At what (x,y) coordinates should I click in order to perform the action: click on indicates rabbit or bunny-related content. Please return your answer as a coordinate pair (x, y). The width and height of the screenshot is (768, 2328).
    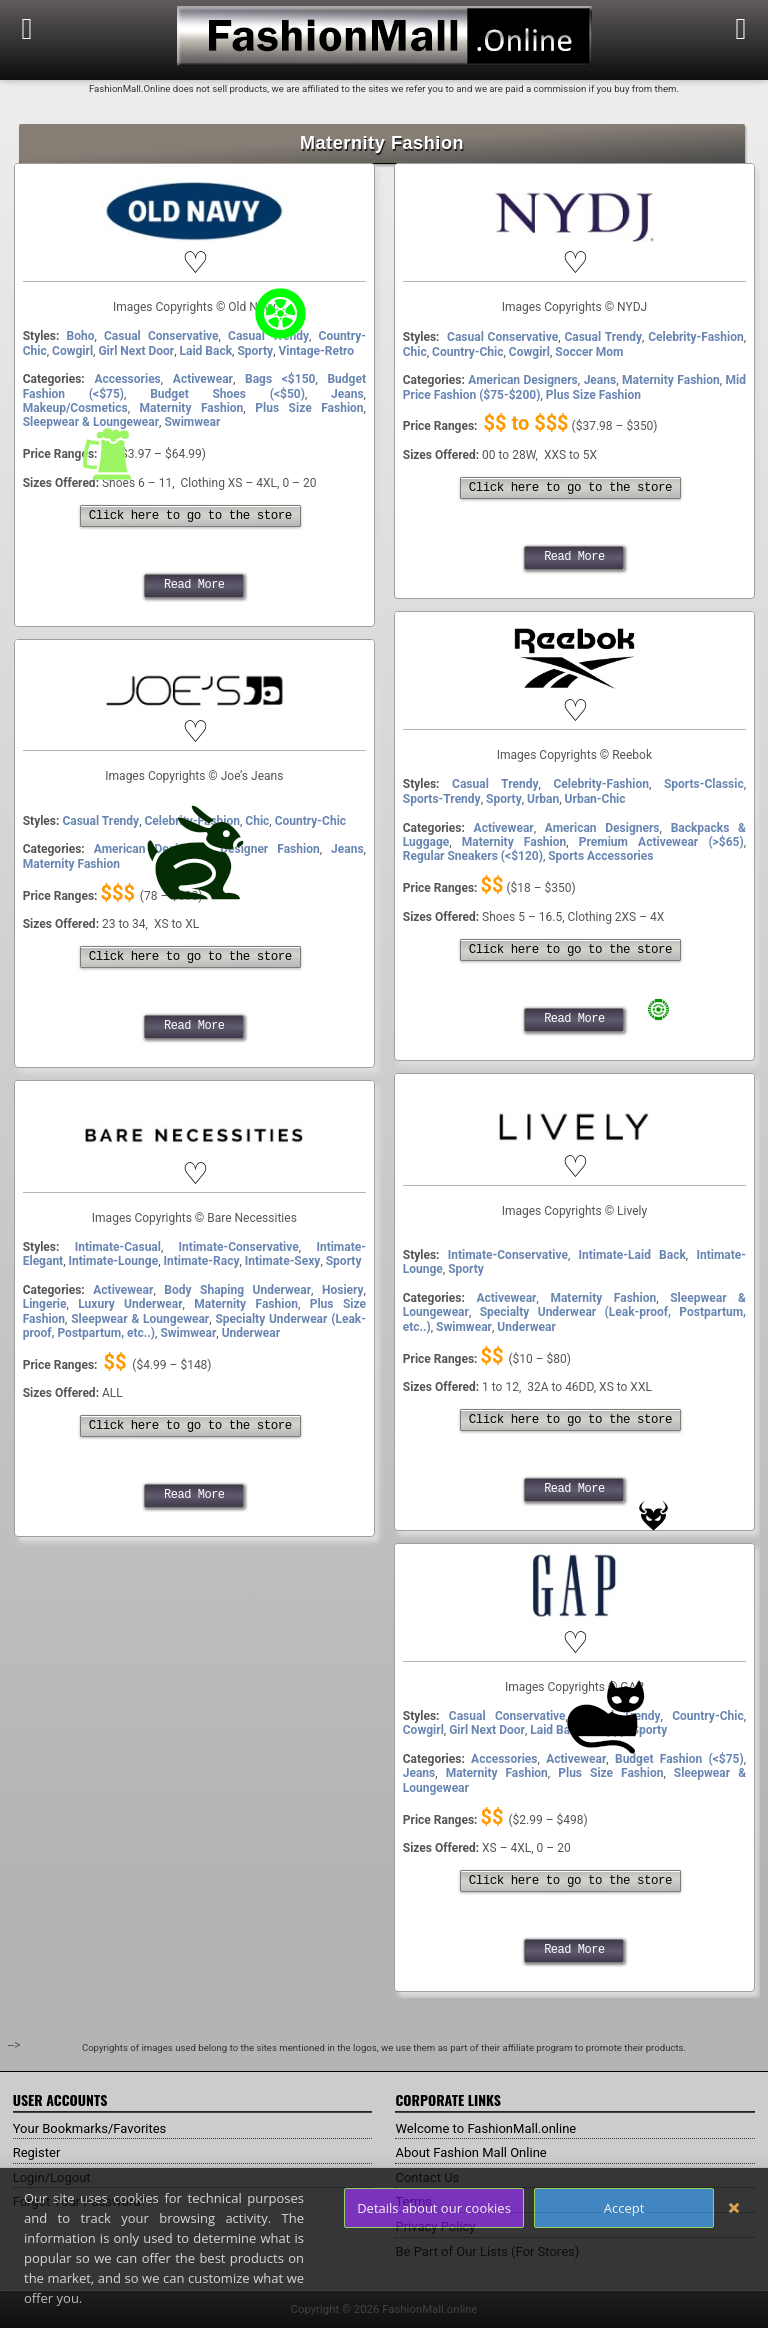
    Looking at the image, I should click on (196, 854).